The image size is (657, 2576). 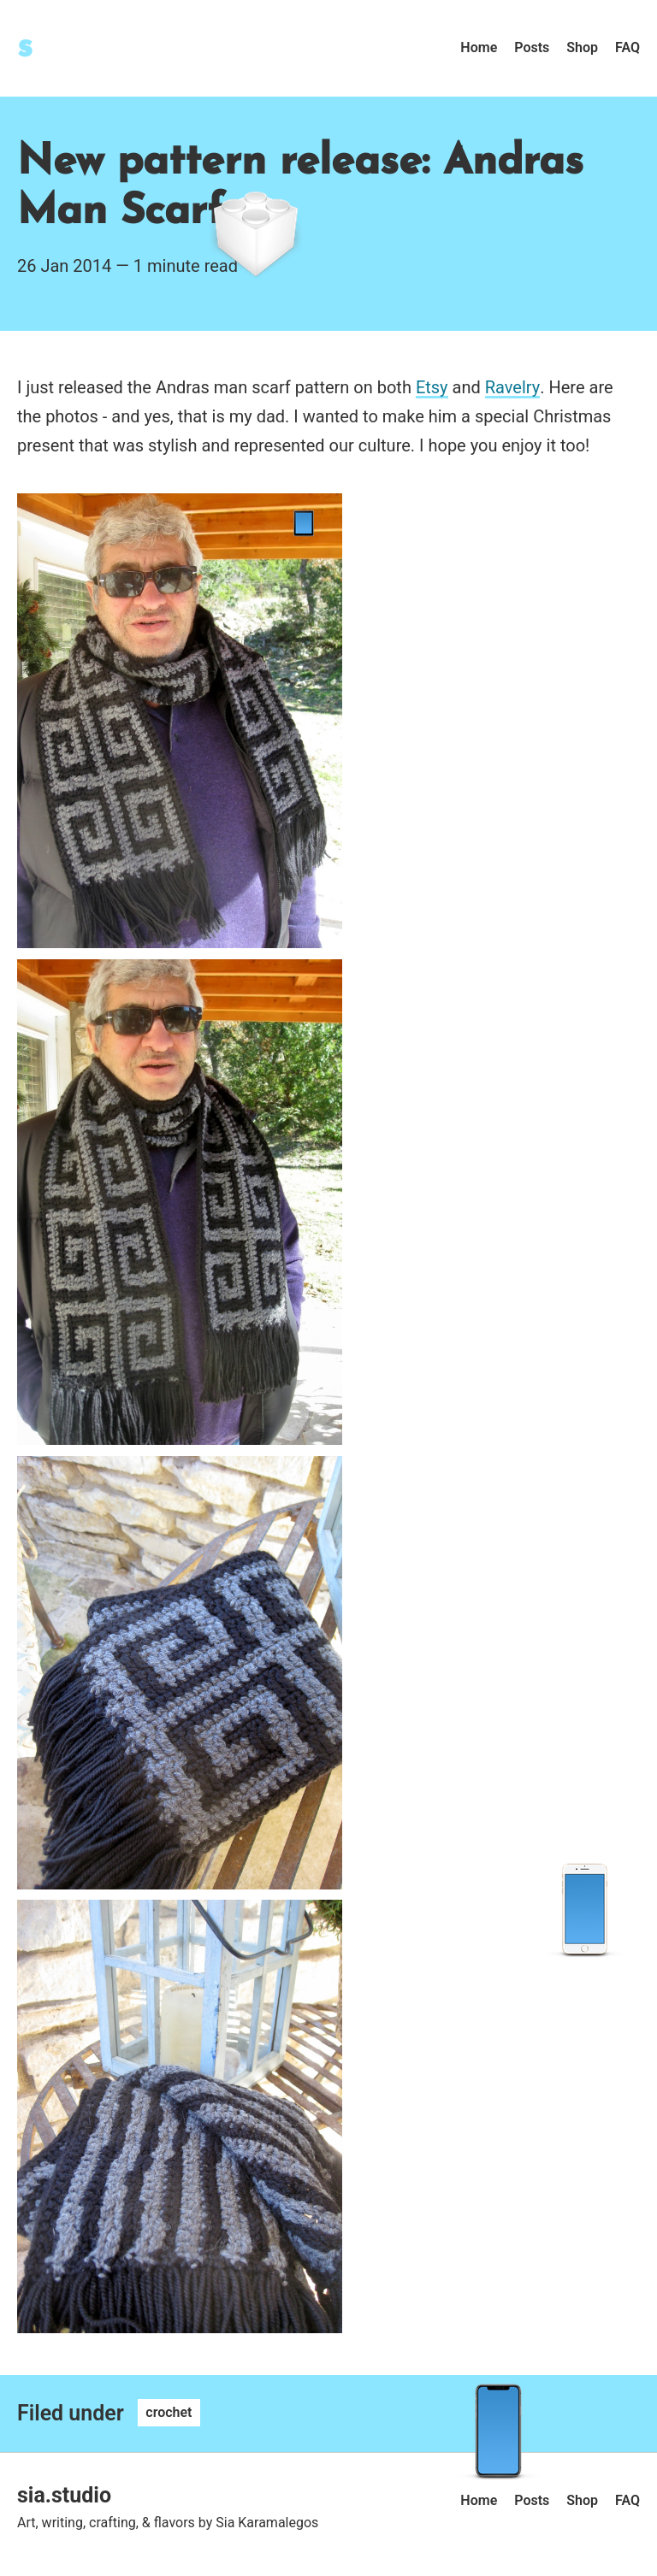 I want to click on kernel extension file for macOS system, so click(x=255, y=234).